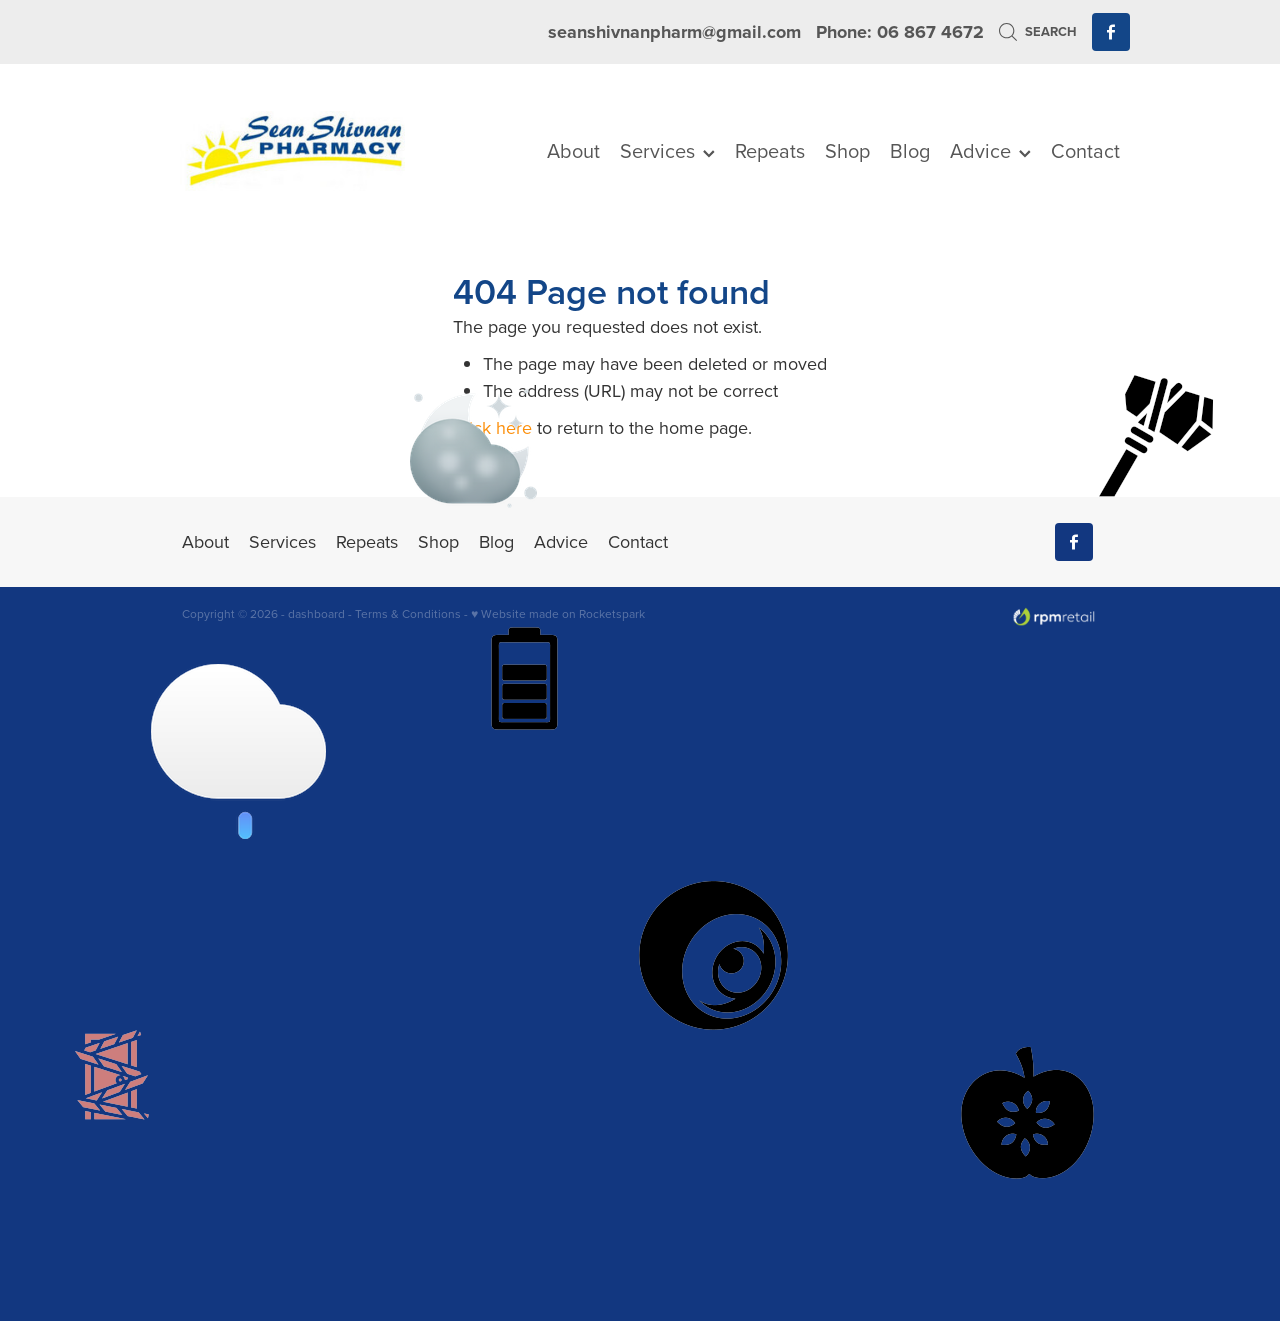 The image size is (1280, 1321). What do you see at coordinates (111, 1075) in the screenshot?
I see `indicates a restricted or off-limits area` at bounding box center [111, 1075].